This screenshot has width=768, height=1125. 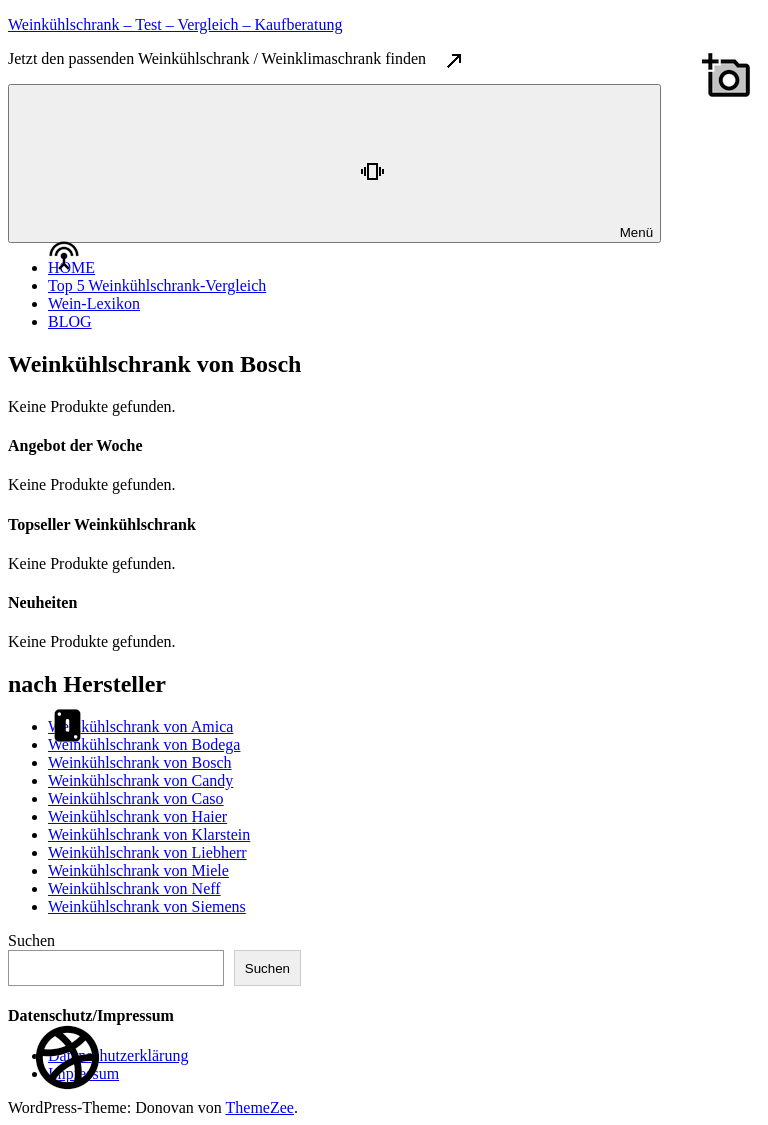 What do you see at coordinates (67, 725) in the screenshot?
I see `ace of clubs playing card` at bounding box center [67, 725].